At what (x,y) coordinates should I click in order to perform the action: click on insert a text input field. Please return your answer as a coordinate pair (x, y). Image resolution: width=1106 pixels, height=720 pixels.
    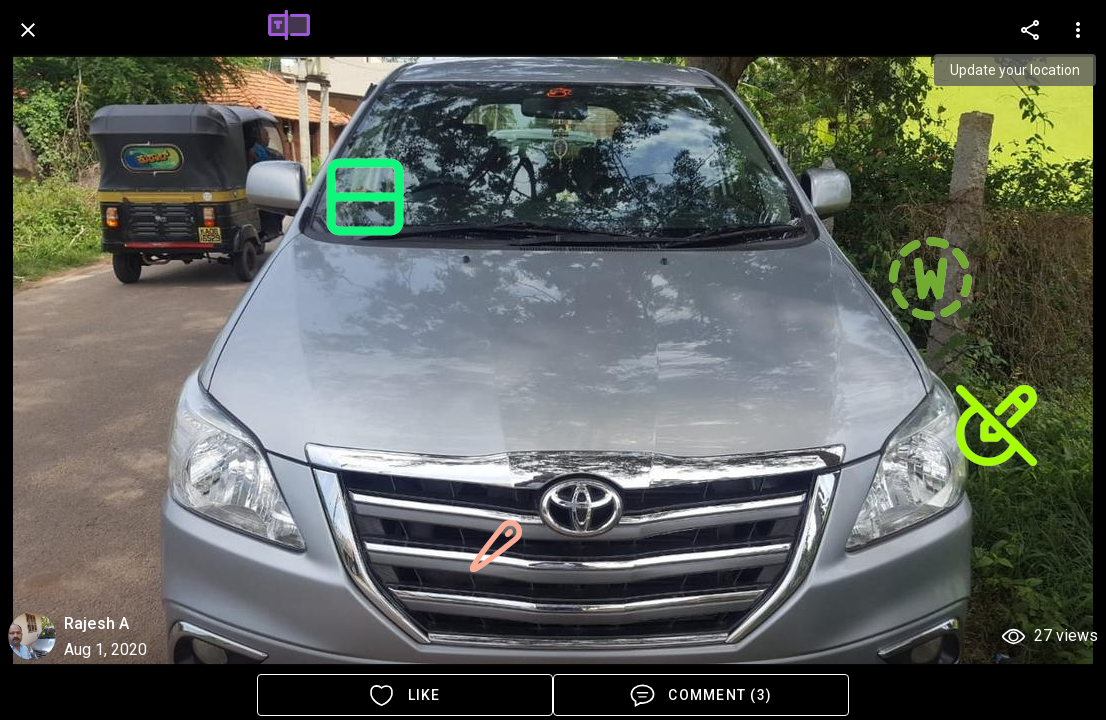
    Looking at the image, I should click on (289, 25).